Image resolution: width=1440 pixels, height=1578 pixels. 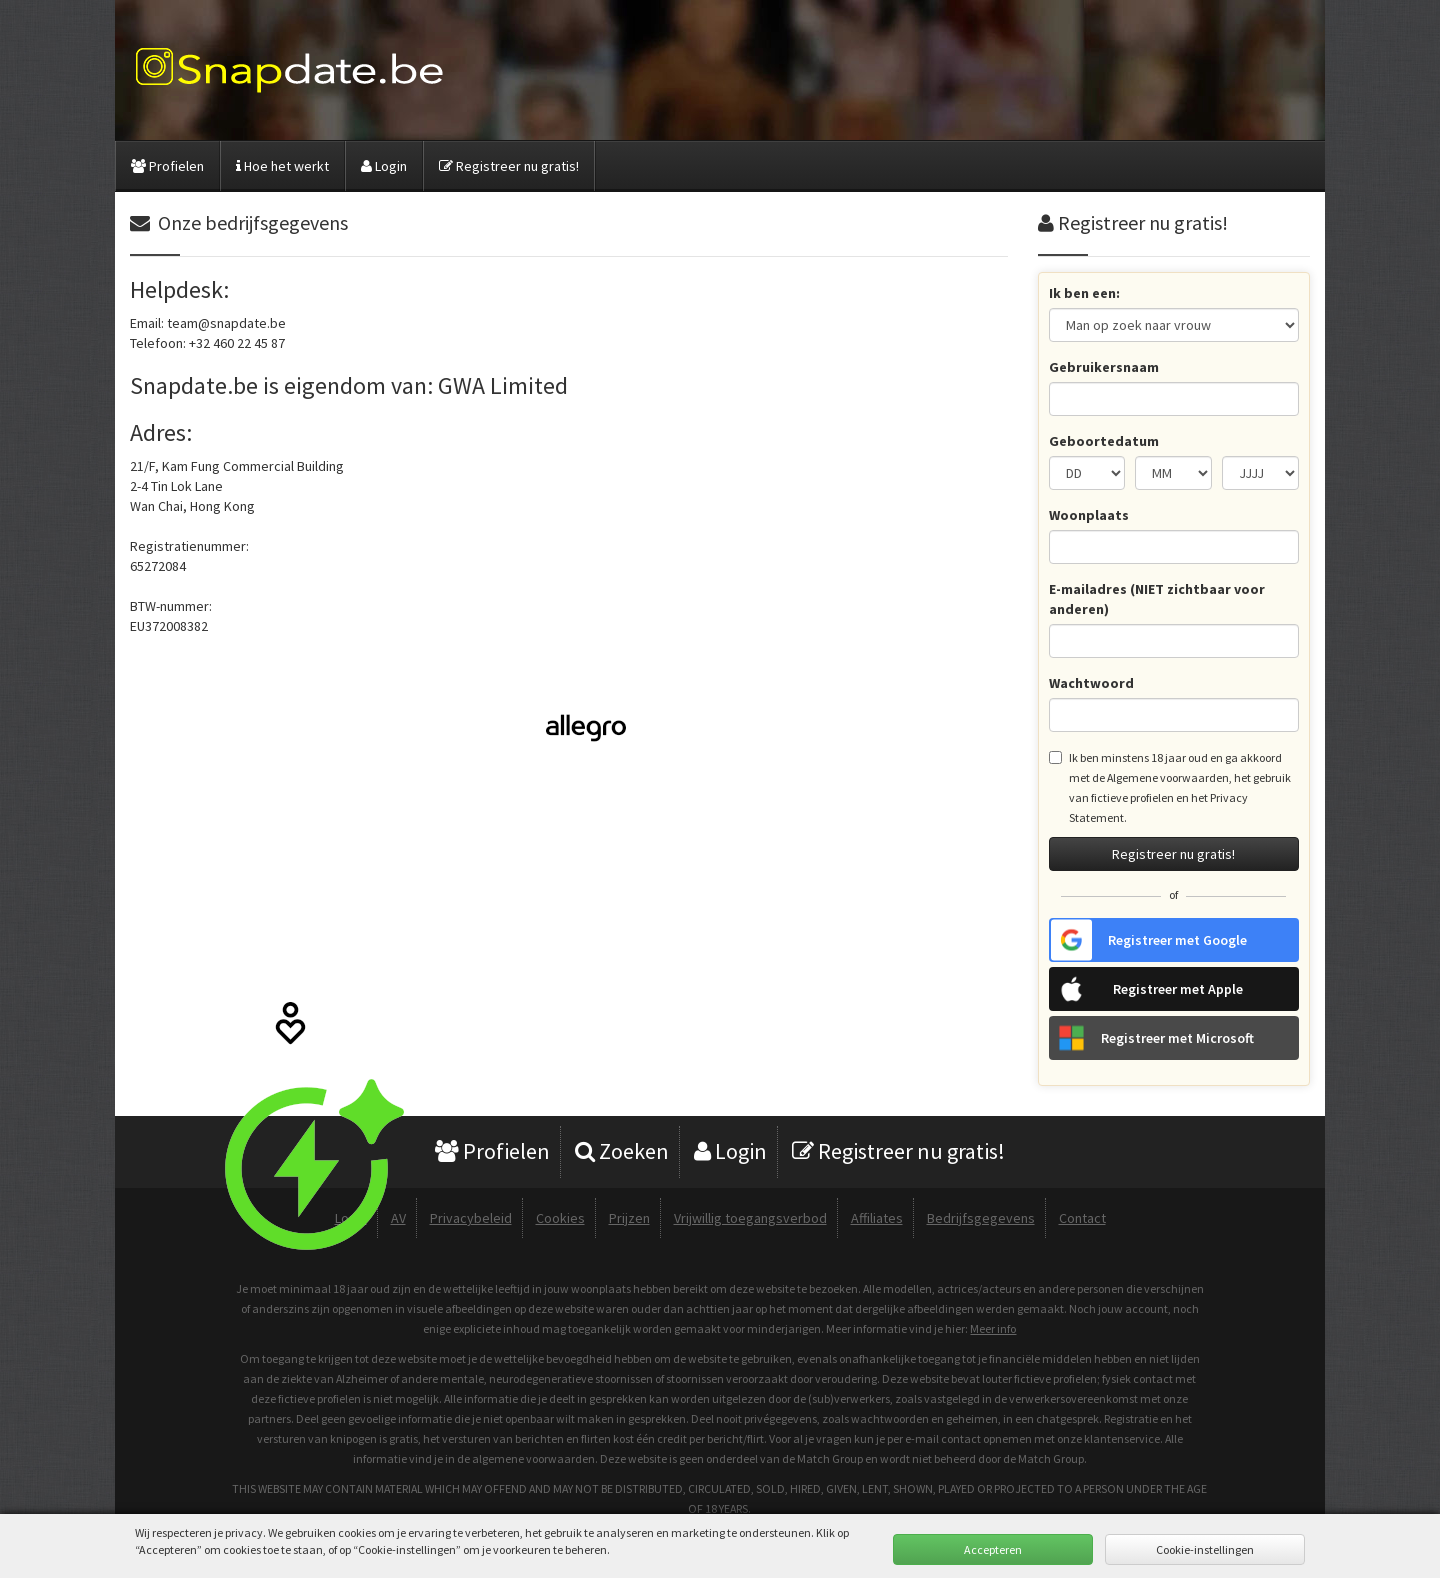 What do you see at coordinates (306, 1168) in the screenshot?
I see `access AI-enhanced DVD or media features` at bounding box center [306, 1168].